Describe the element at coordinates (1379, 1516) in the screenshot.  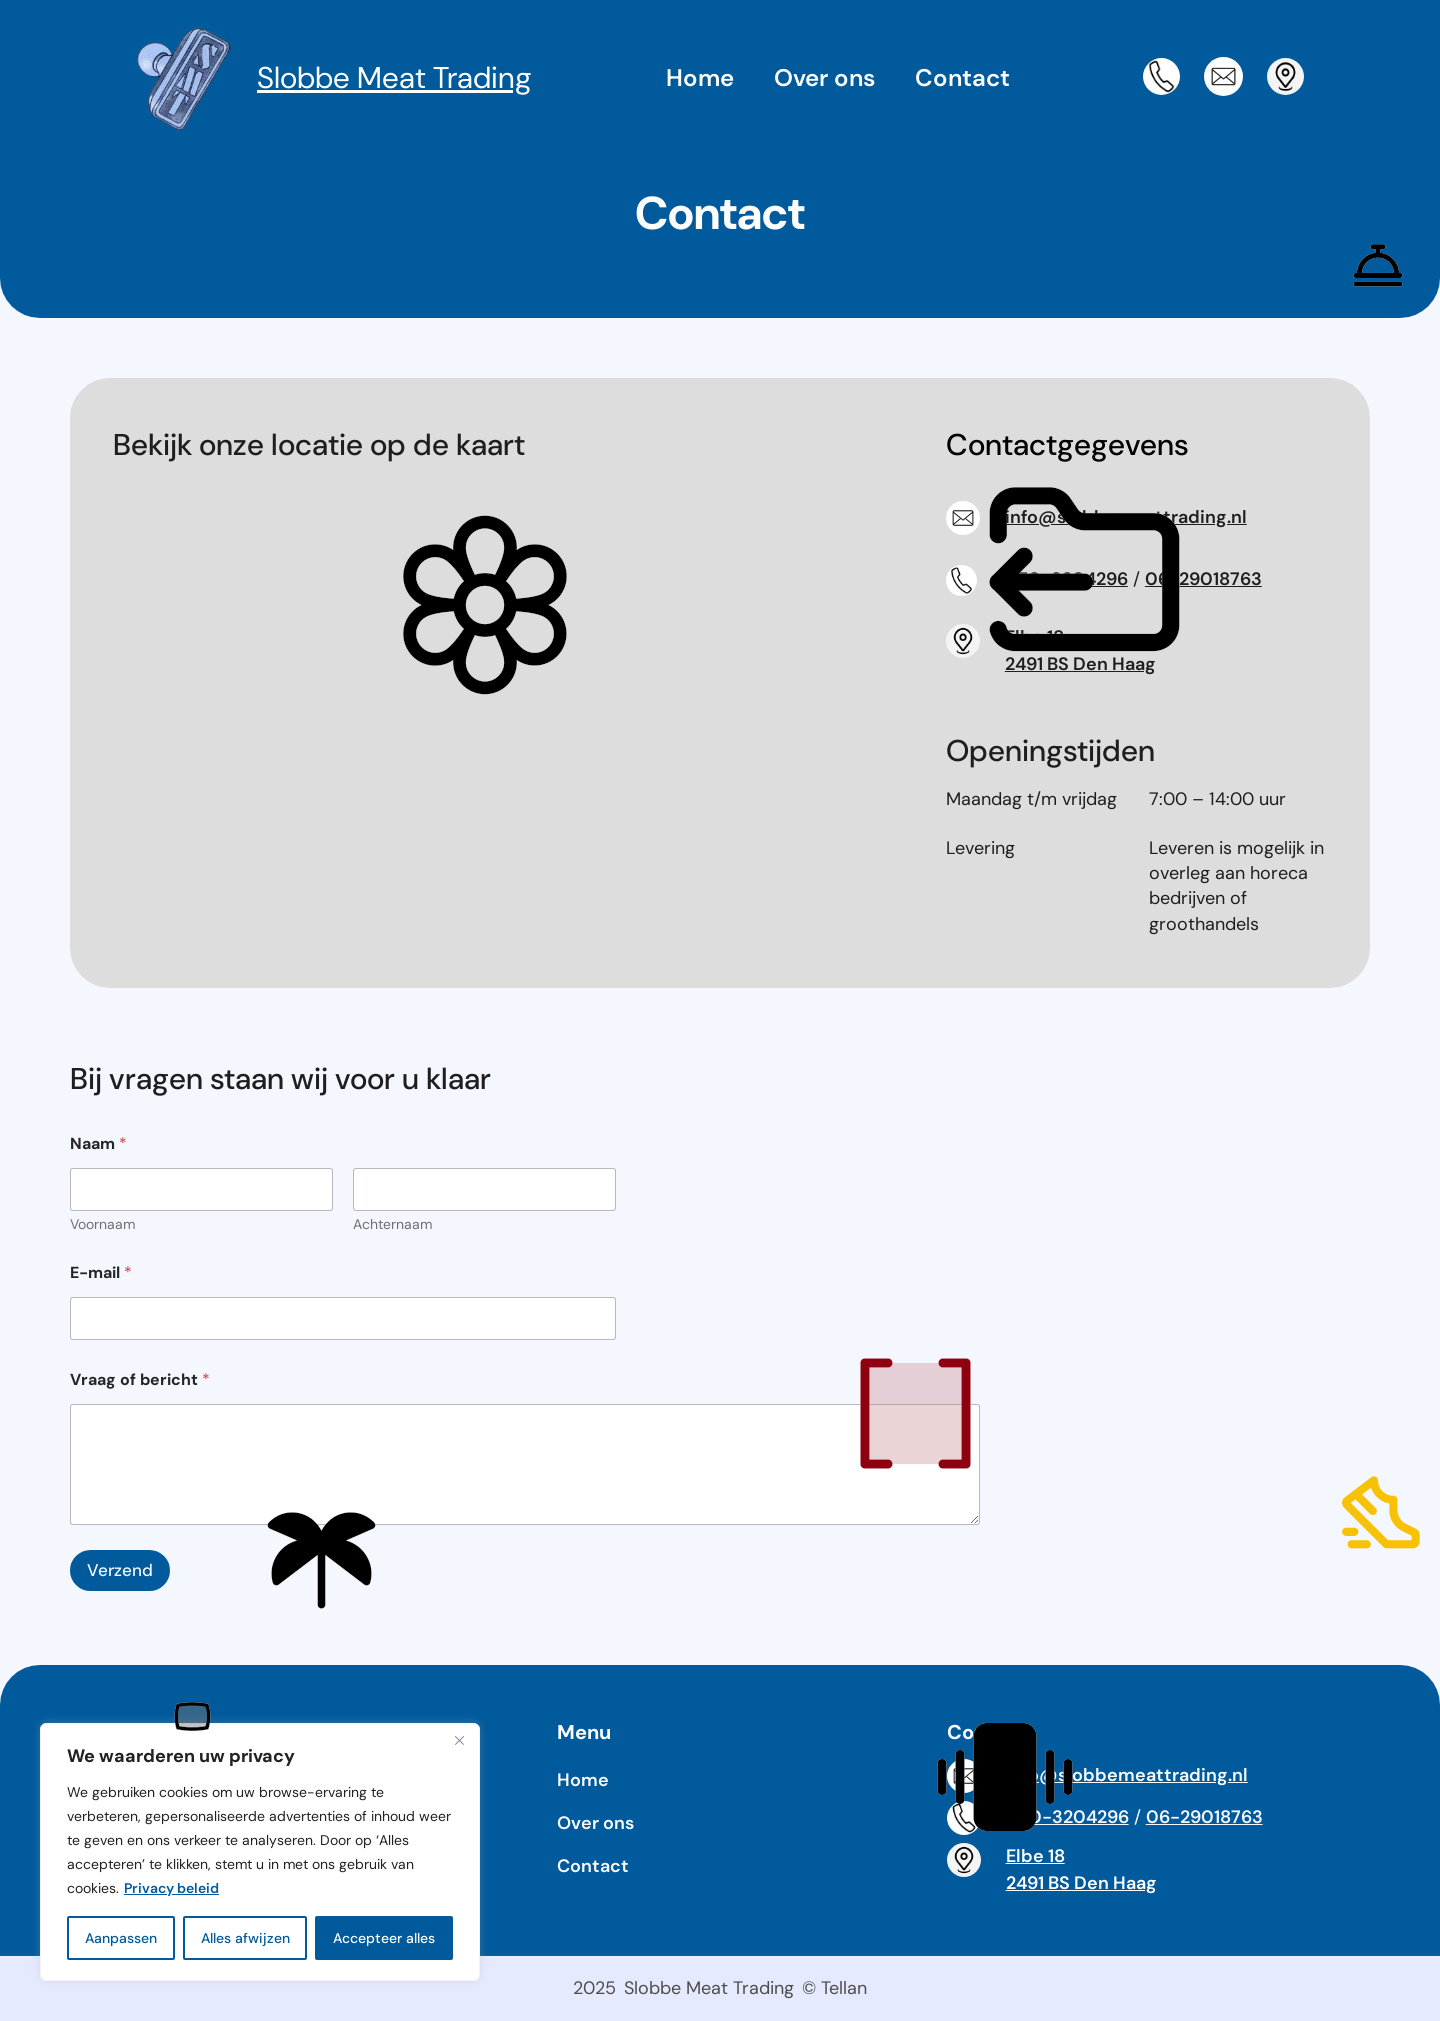
I see `track your running or walking activity` at that location.